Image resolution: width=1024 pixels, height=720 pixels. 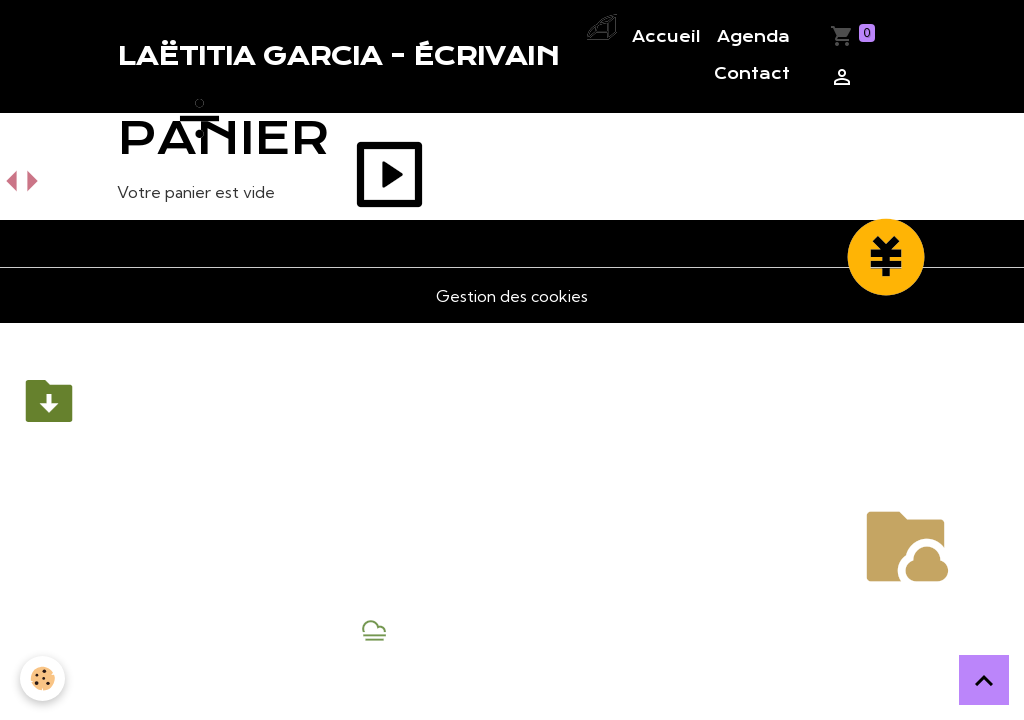 I want to click on indicates foggy weather conditions, so click(x=374, y=631).